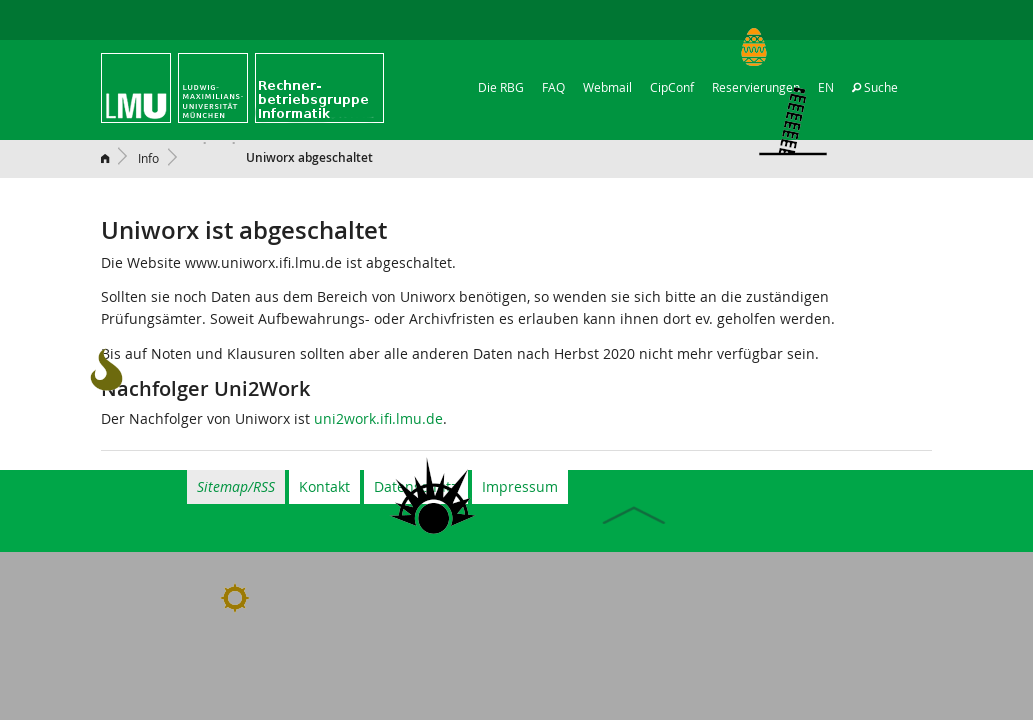 This screenshot has width=1033, height=720. I want to click on view in-game time or day/night cycle, so click(432, 495).